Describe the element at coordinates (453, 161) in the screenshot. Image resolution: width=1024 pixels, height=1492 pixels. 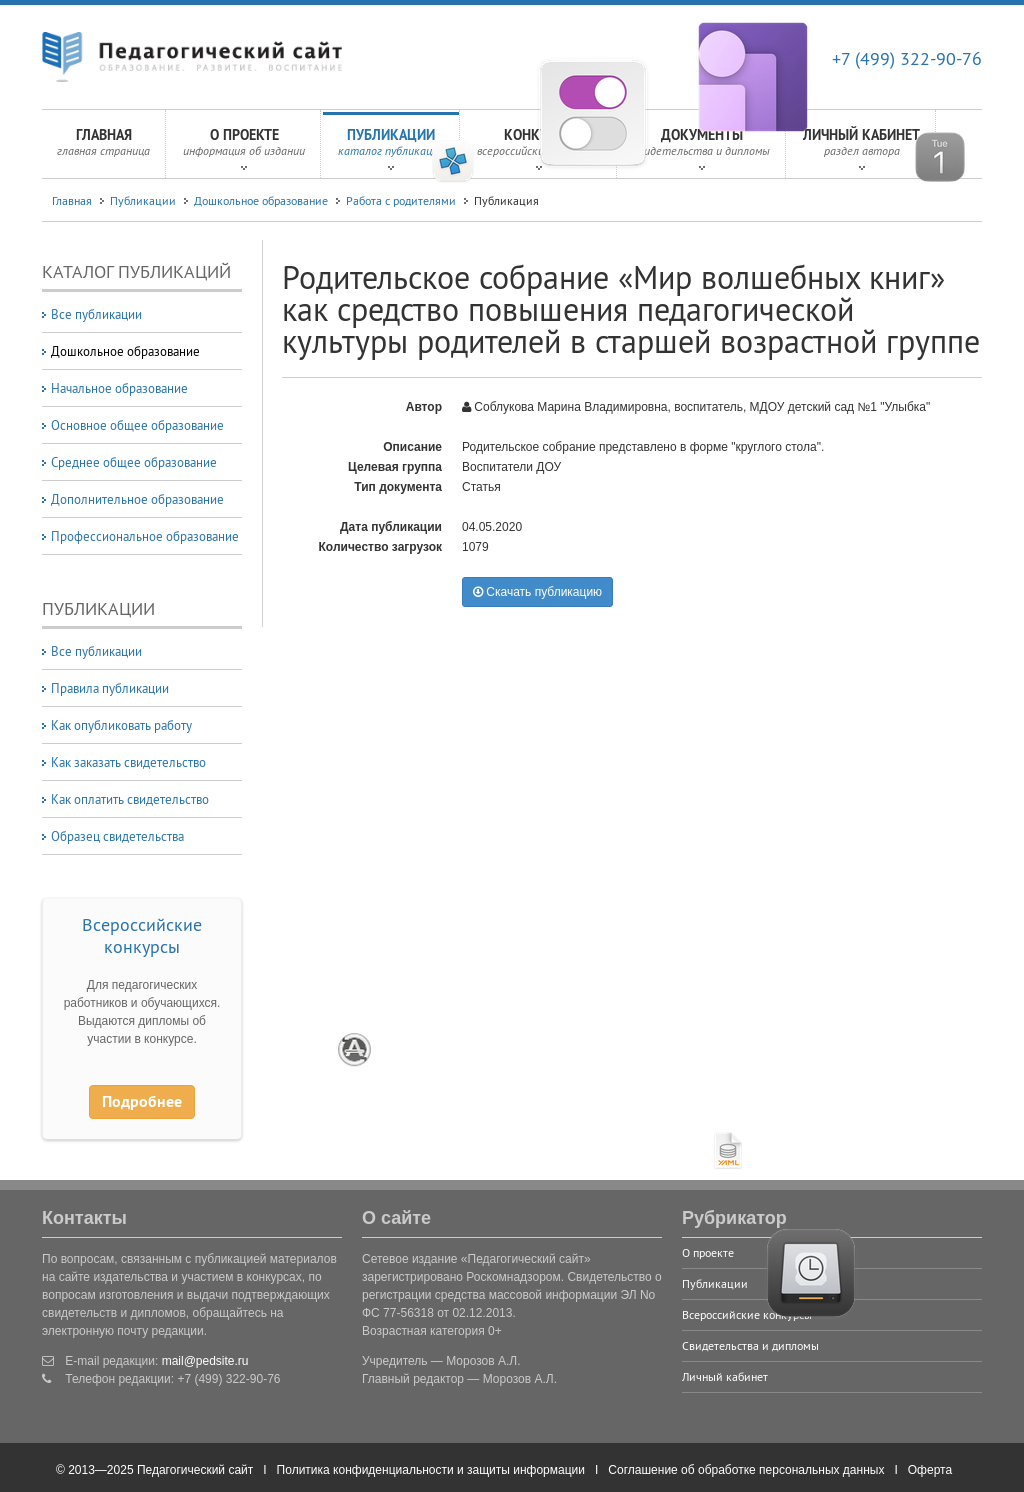
I see `launch ppsspp psp emulator` at that location.